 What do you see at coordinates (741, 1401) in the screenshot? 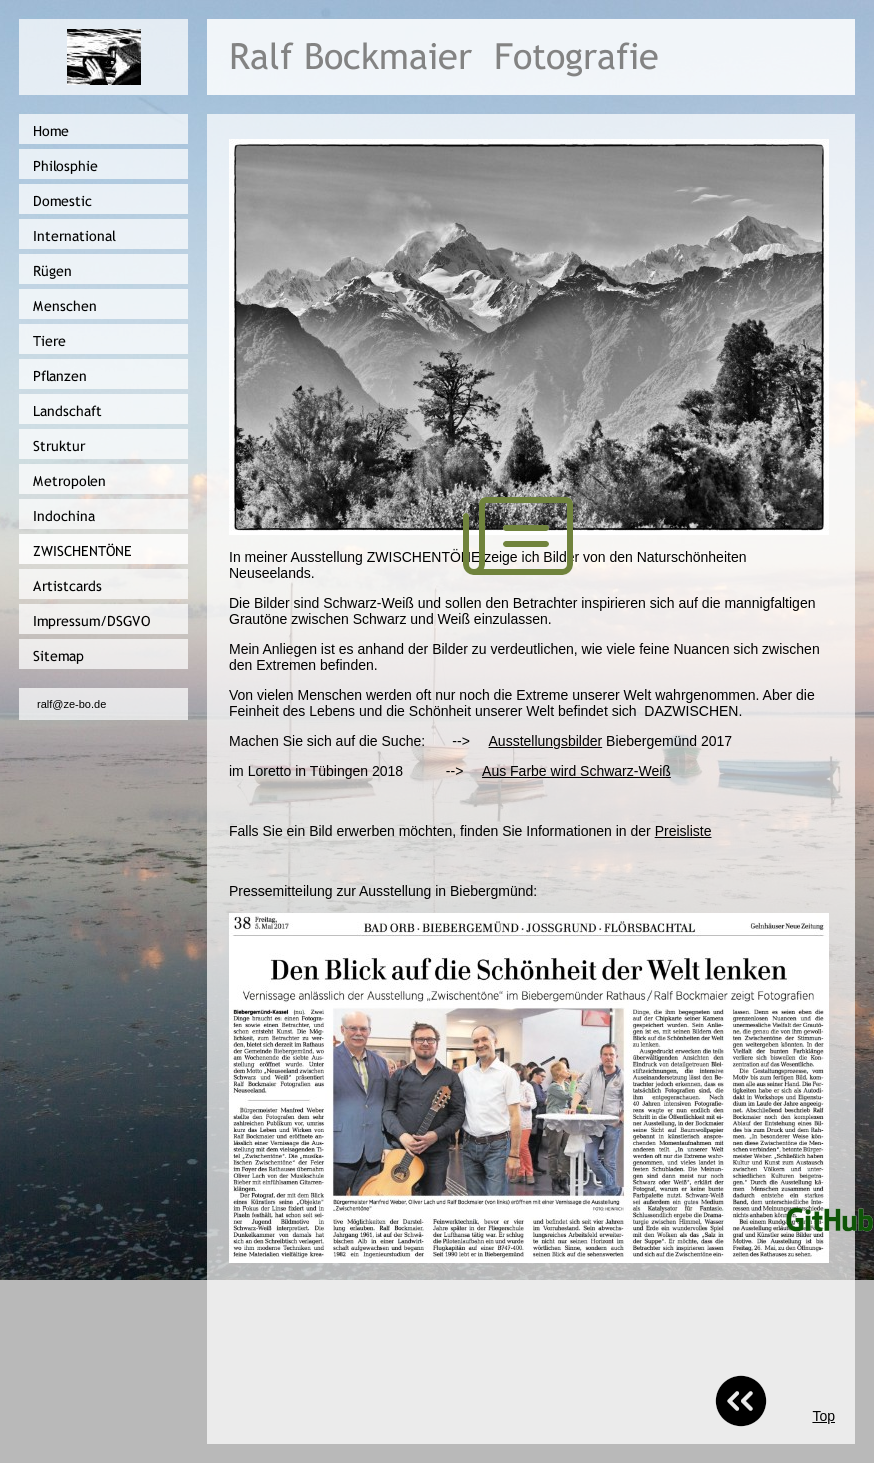
I see `go back to the beginning` at bounding box center [741, 1401].